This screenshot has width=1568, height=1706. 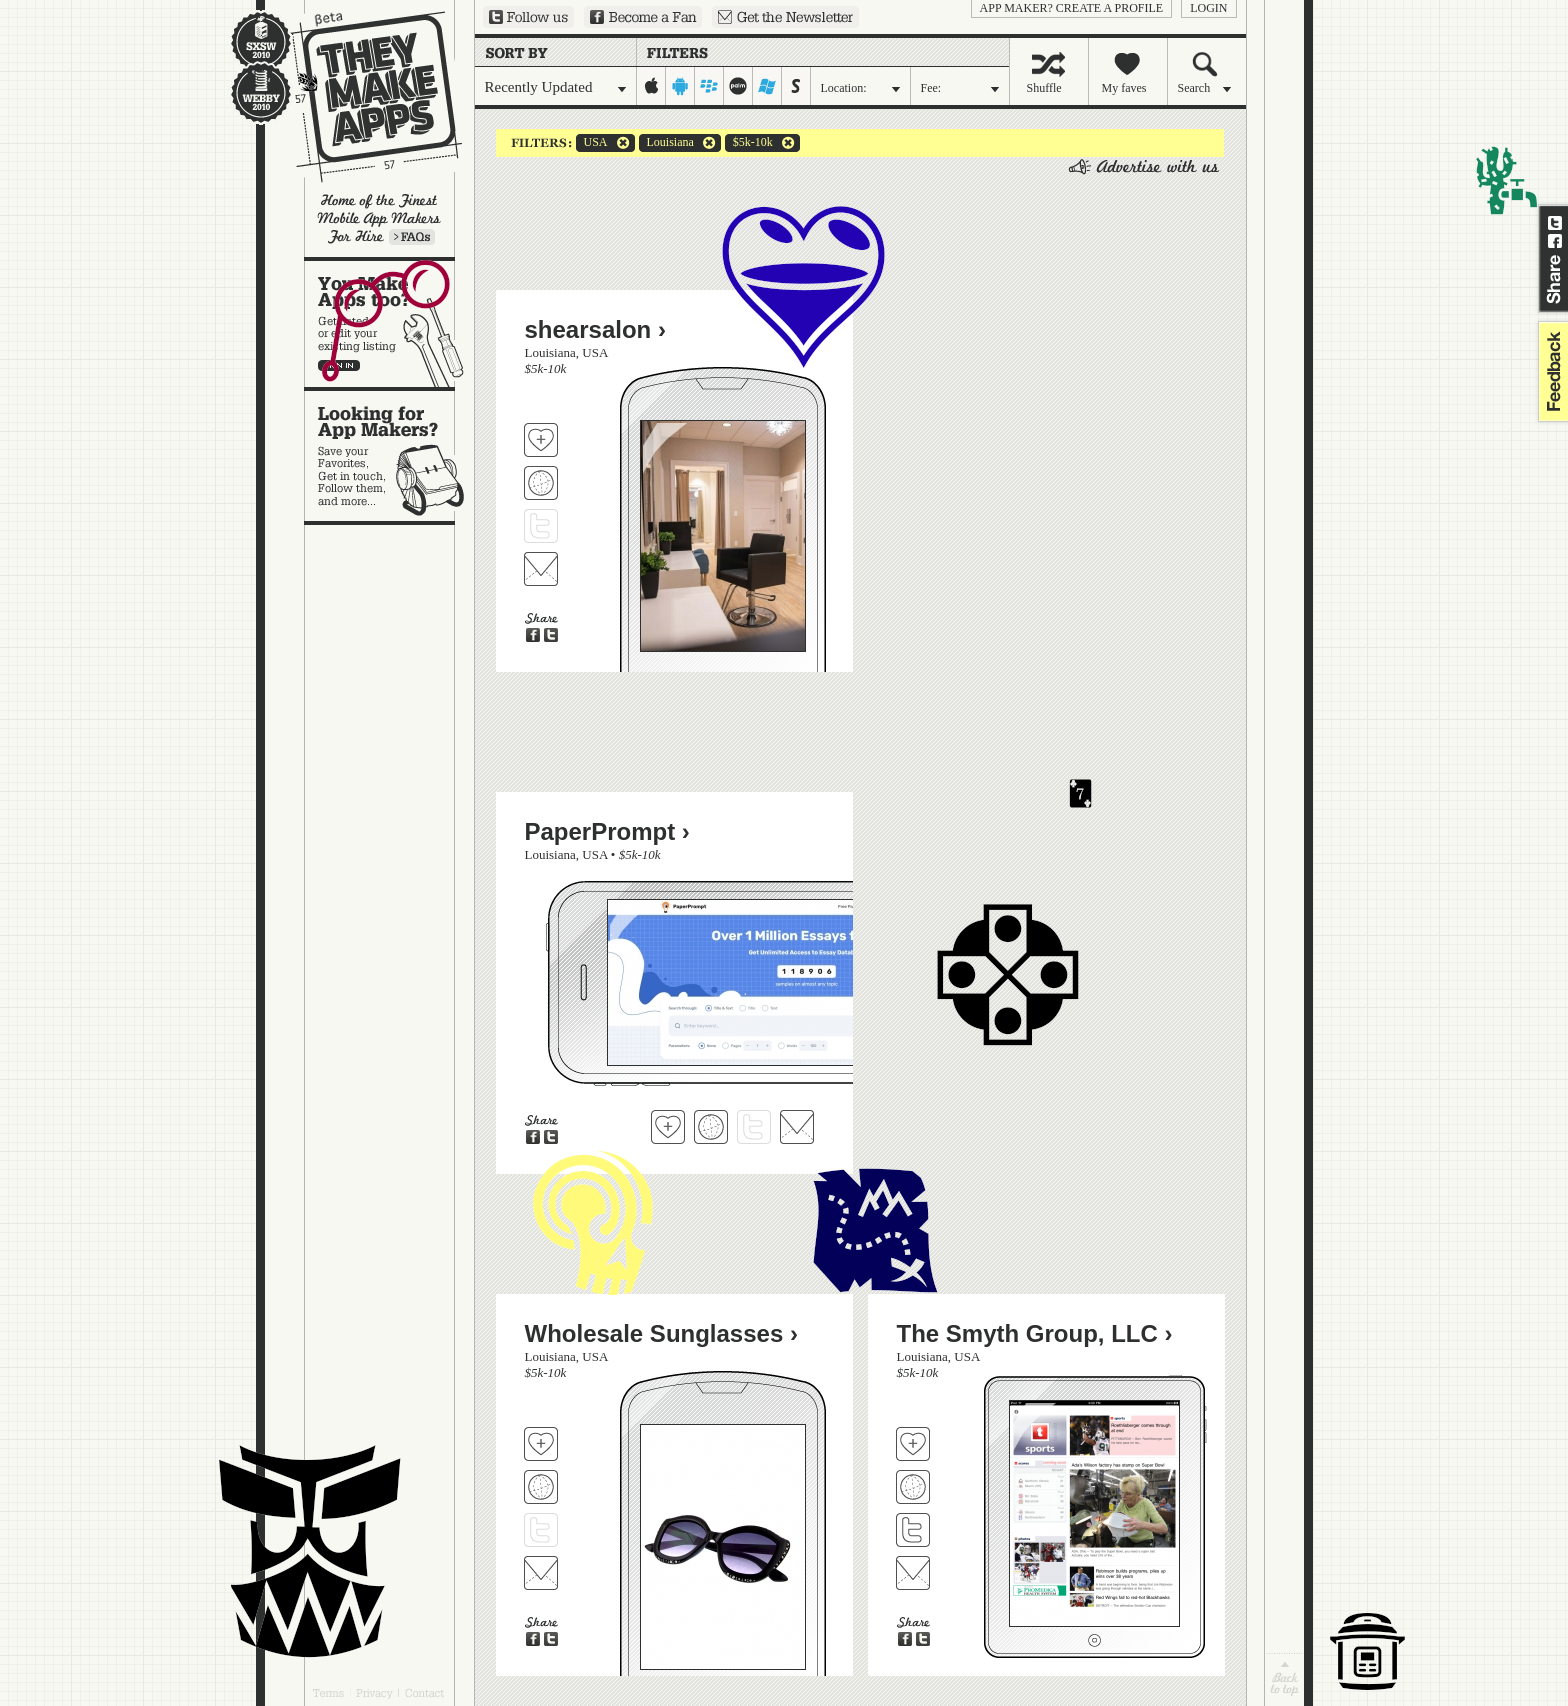 I want to click on access pressure cooker recipes or settings, so click(x=1367, y=1651).